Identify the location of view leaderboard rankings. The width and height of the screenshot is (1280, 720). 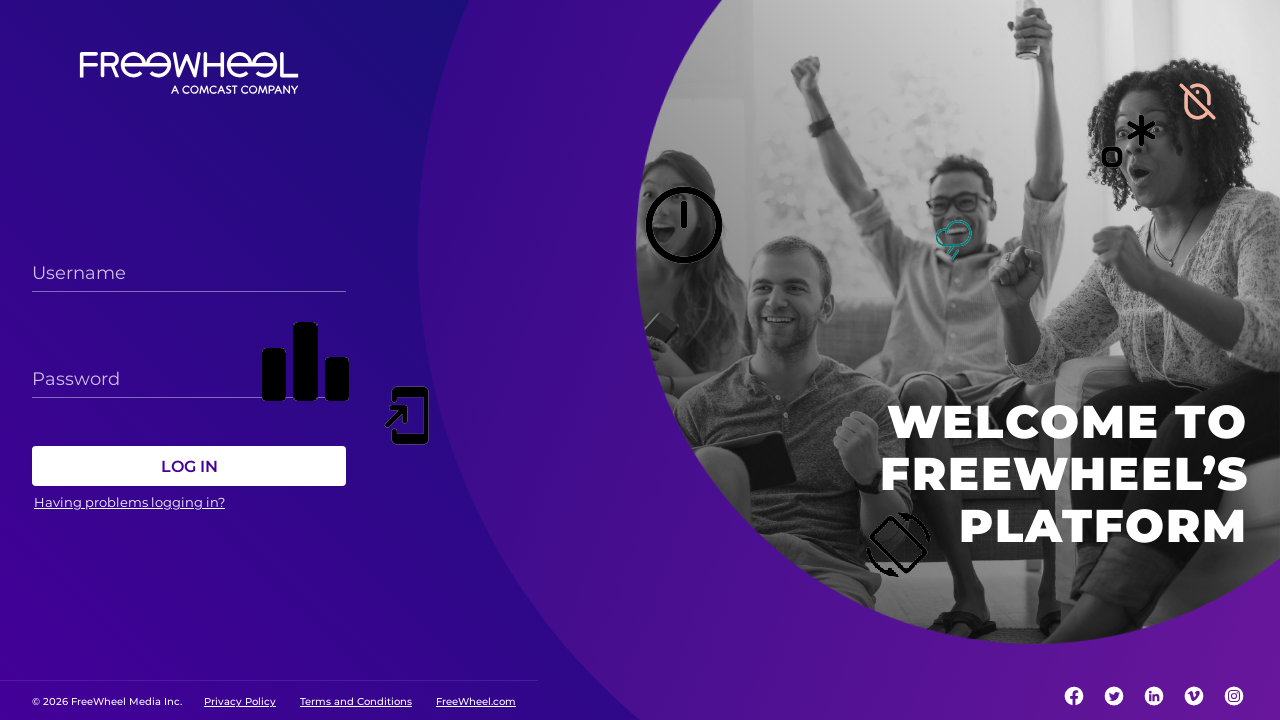
(305, 361).